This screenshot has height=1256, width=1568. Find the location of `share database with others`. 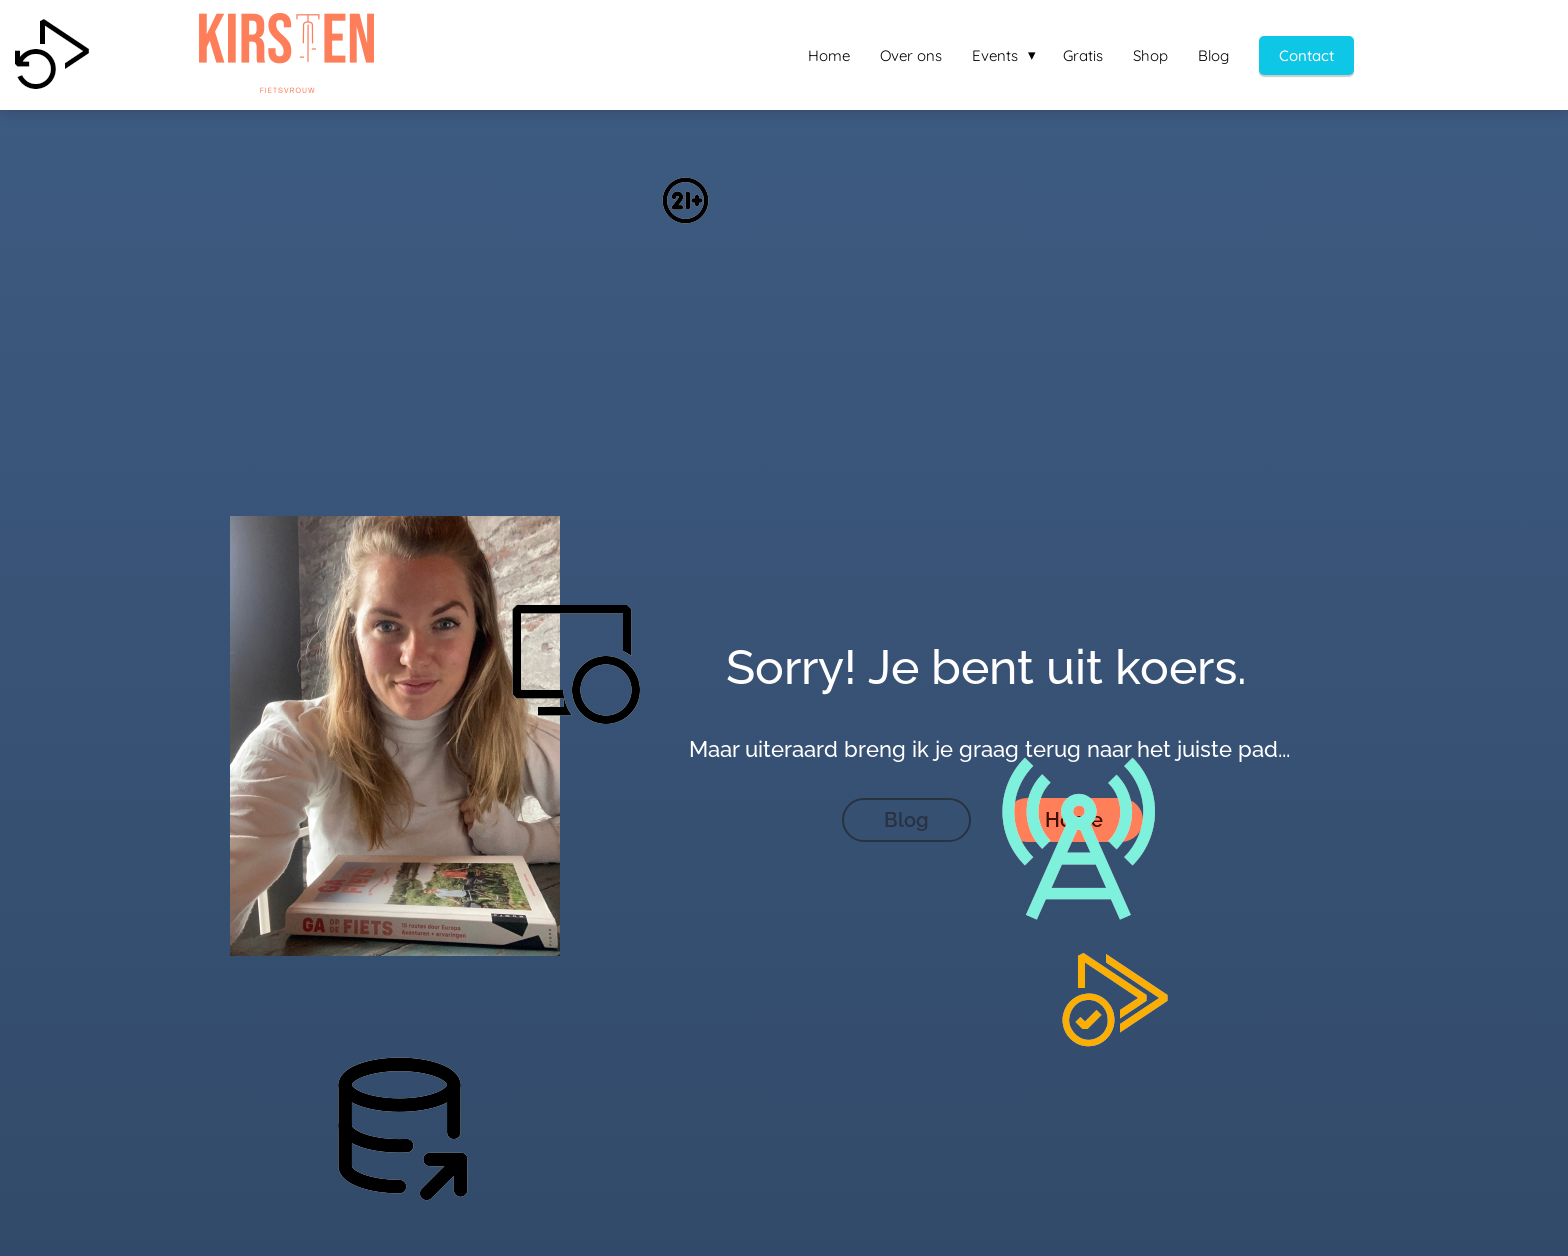

share database with others is located at coordinates (399, 1125).